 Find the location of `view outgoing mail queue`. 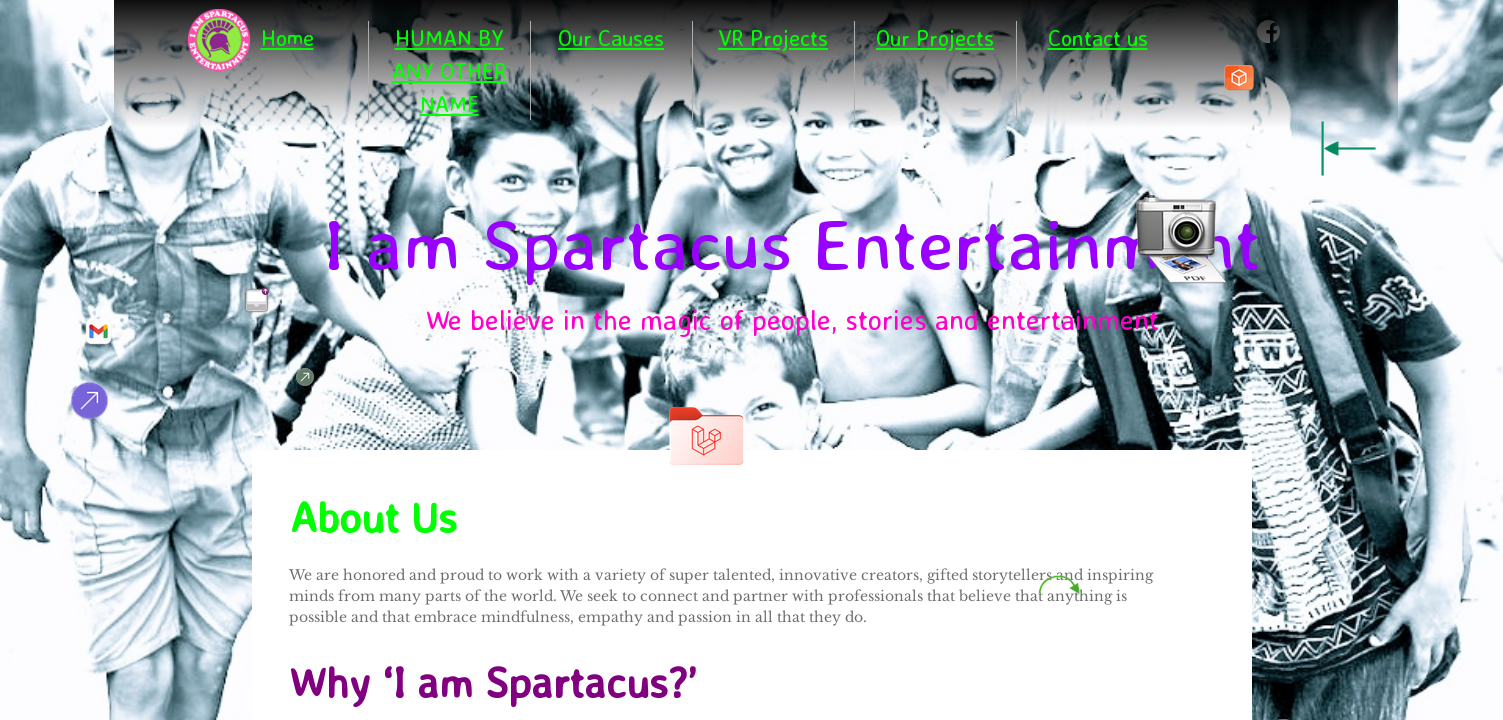

view outgoing mail queue is located at coordinates (256, 300).